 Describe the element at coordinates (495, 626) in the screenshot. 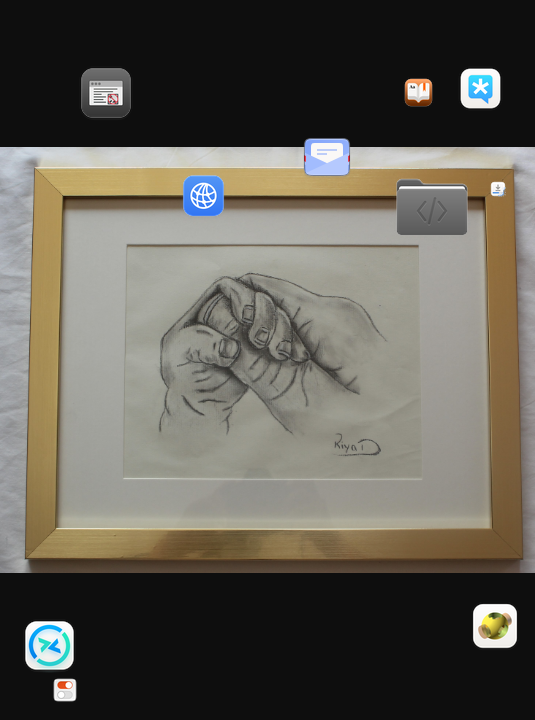

I see `open openscad 3d modeling application` at that location.